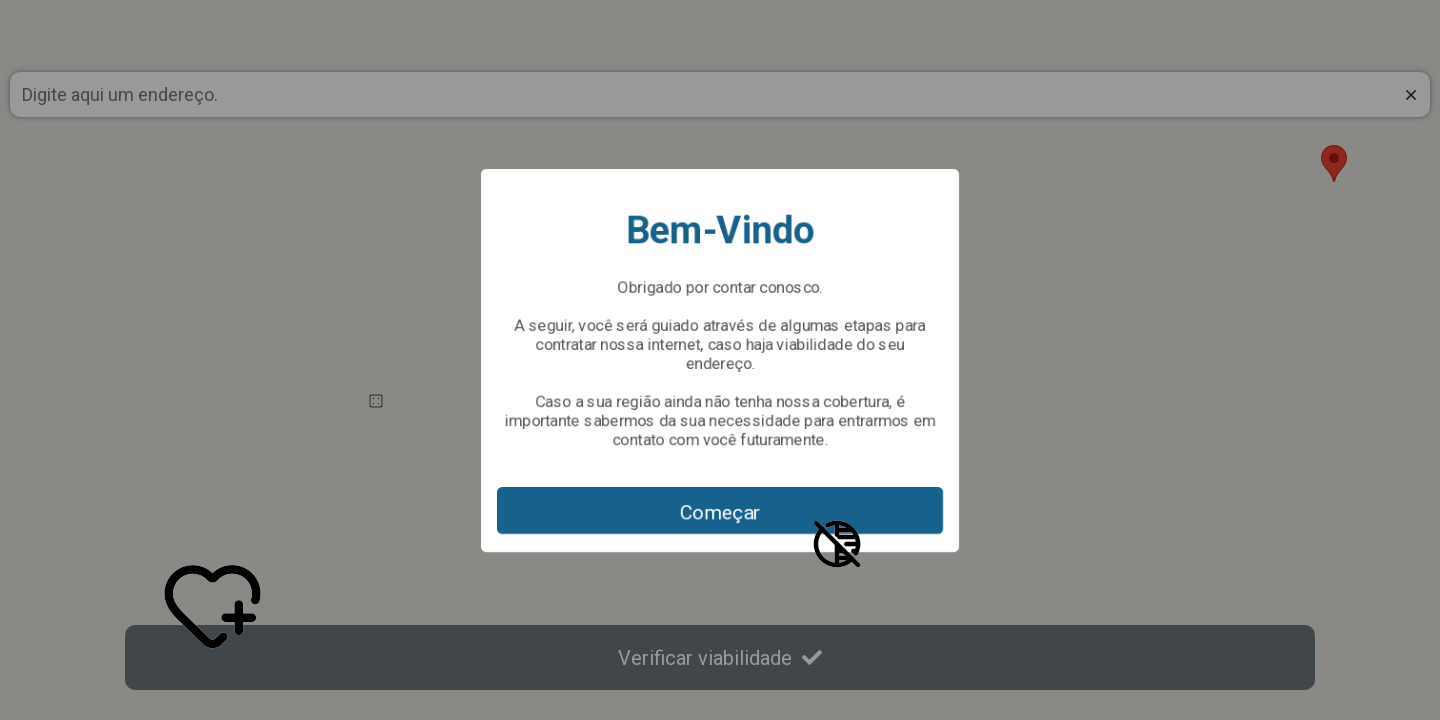  Describe the element at coordinates (376, 401) in the screenshot. I see `randomize or shuffle content` at that location.